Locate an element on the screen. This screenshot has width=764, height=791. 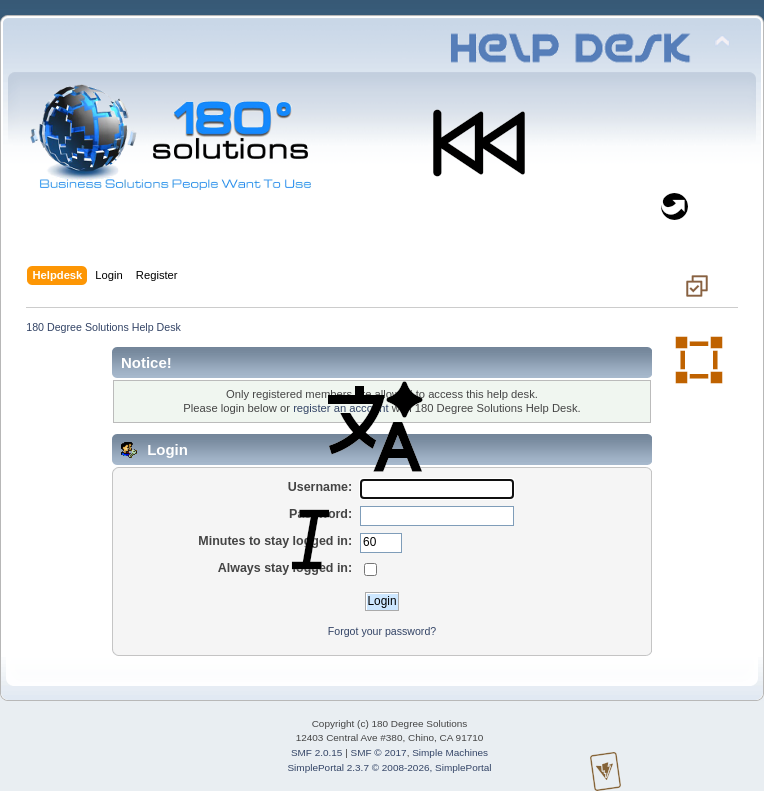
select multiple items is located at coordinates (697, 286).